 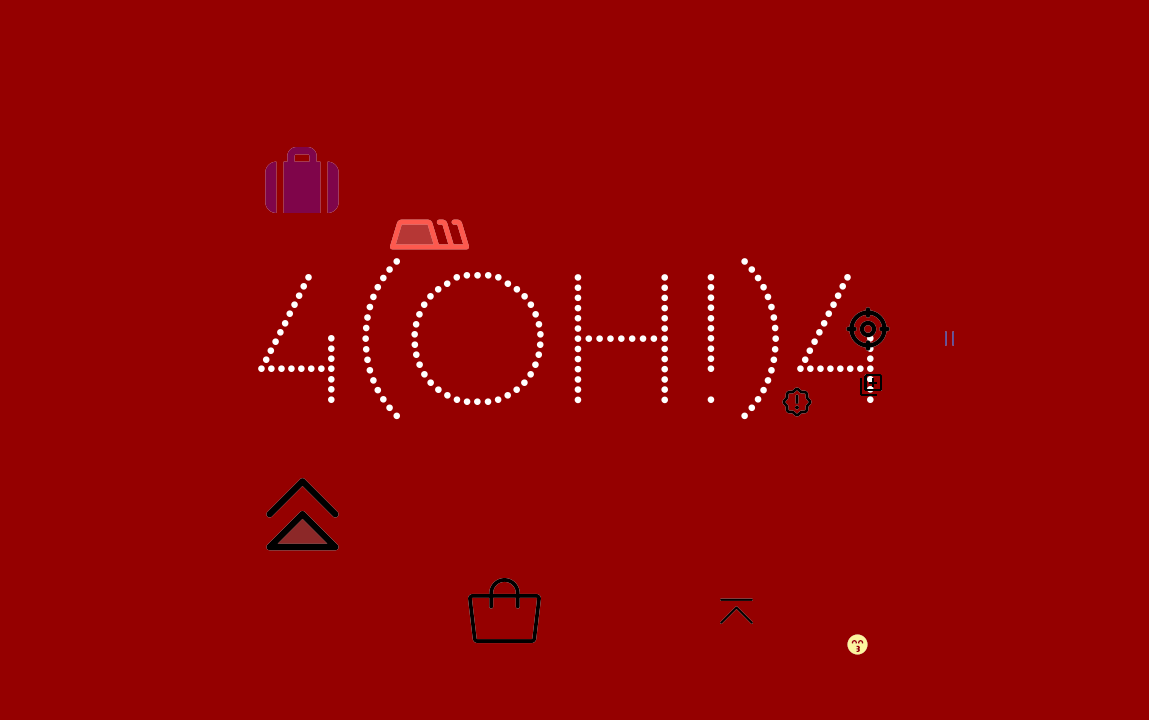 What do you see at coordinates (868, 329) in the screenshot?
I see `center map on current location` at bounding box center [868, 329].